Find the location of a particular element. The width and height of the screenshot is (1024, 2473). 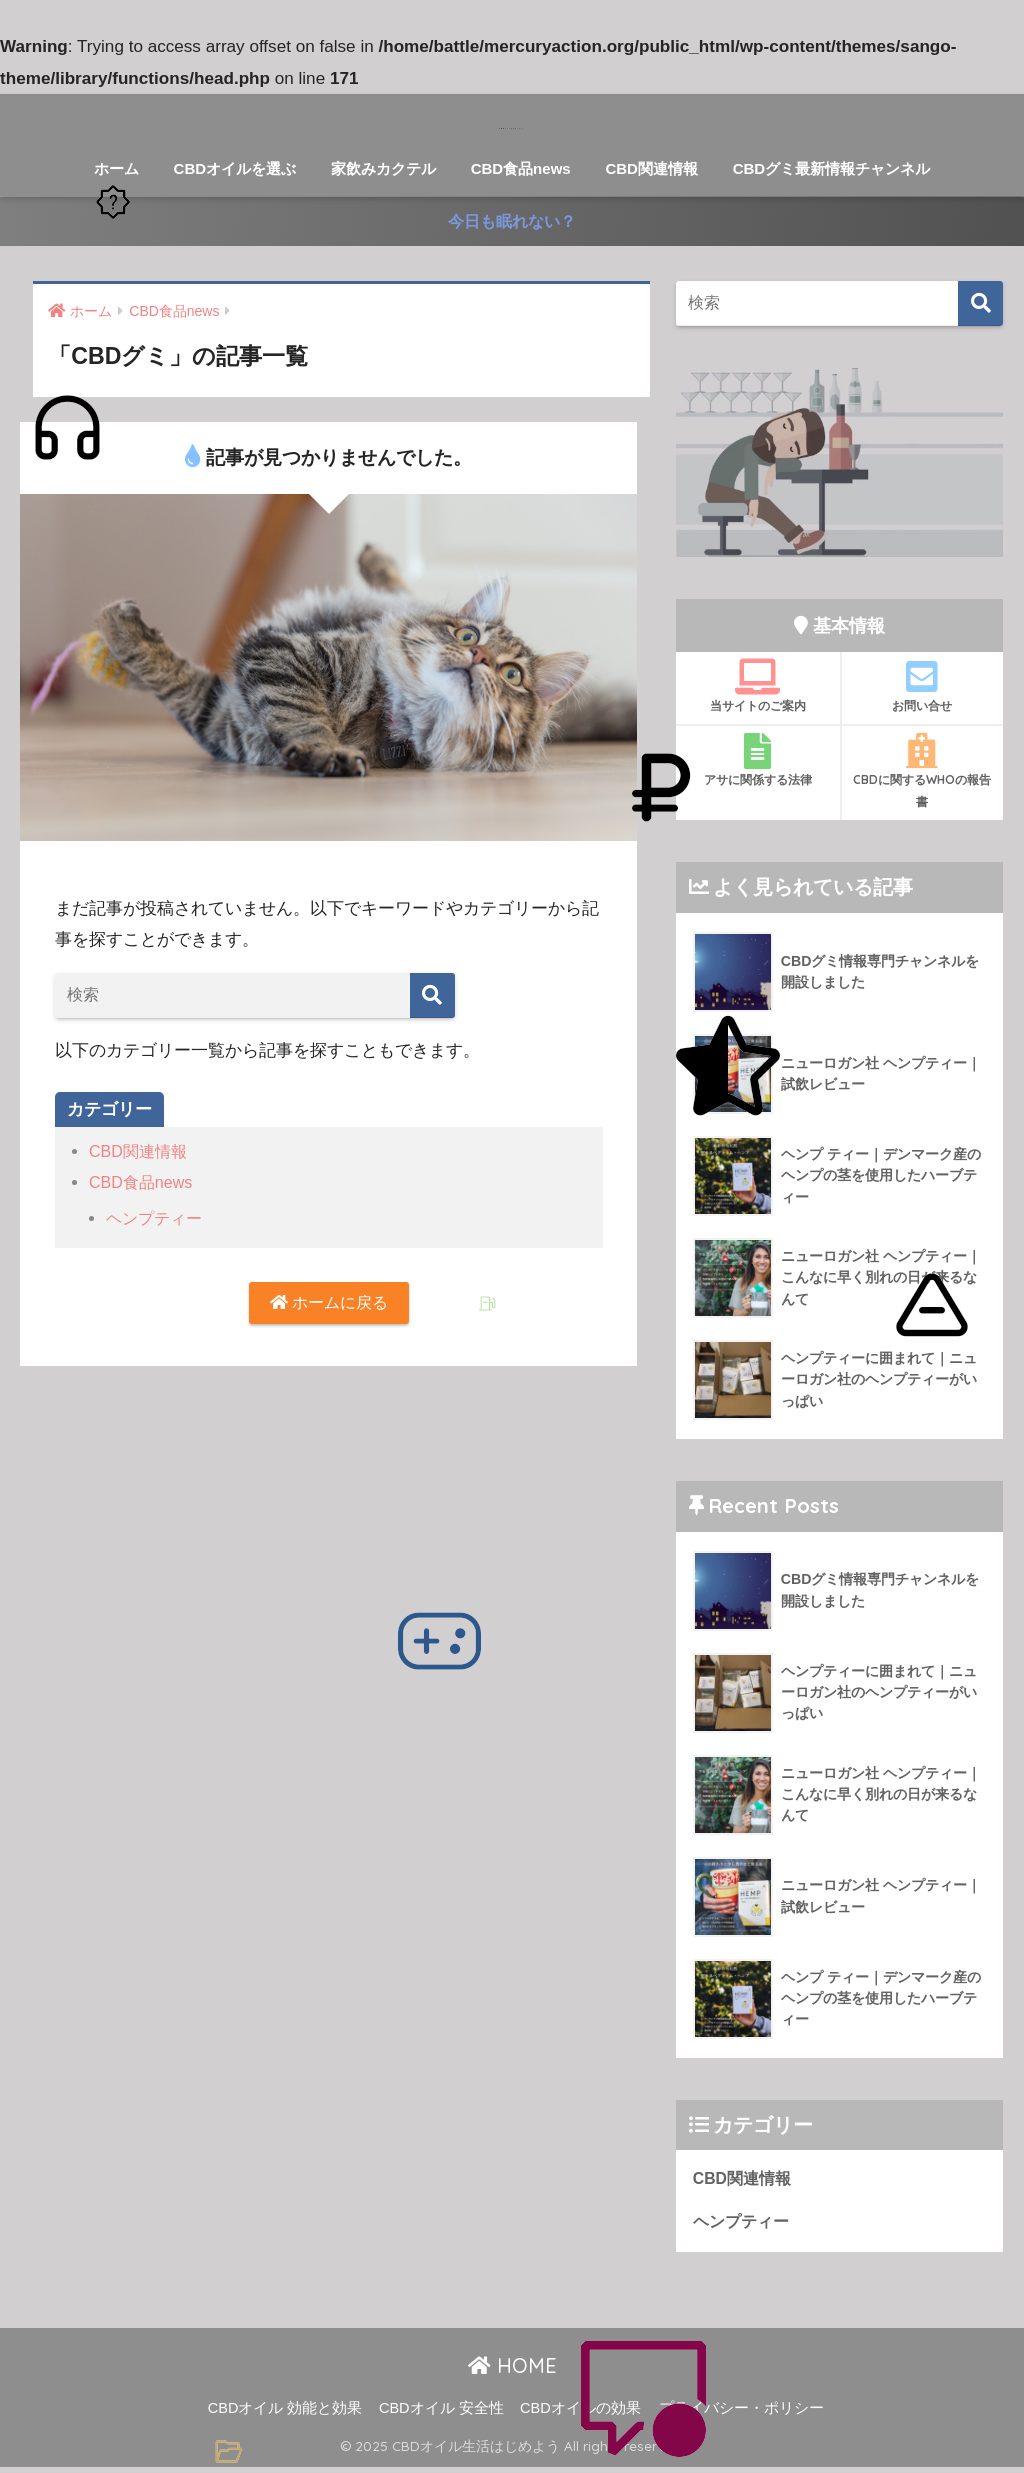

view unresolved comments is located at coordinates (643, 2394).